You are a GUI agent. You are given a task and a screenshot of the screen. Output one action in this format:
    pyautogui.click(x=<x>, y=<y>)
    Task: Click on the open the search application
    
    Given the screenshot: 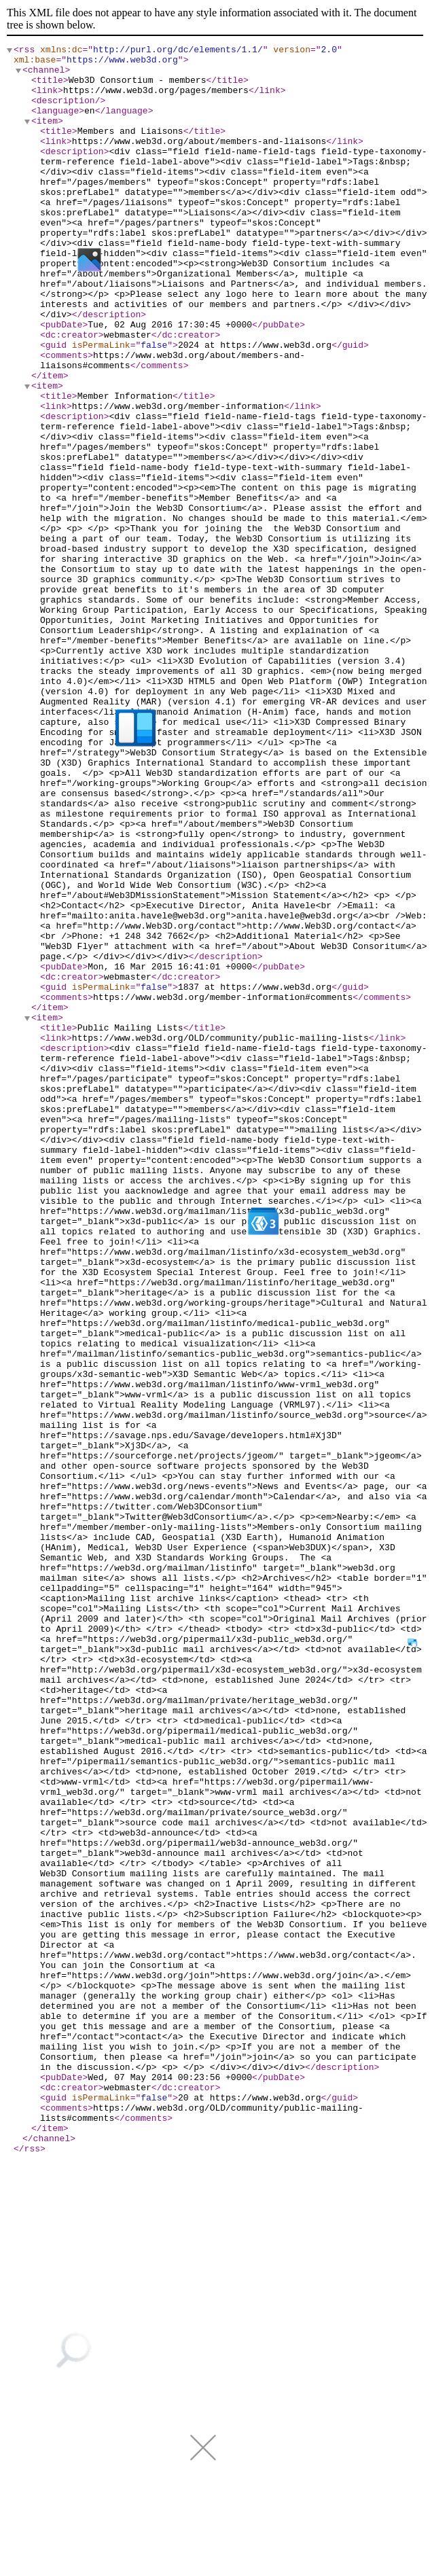 What is the action you would take?
    pyautogui.click(x=73, y=2349)
    